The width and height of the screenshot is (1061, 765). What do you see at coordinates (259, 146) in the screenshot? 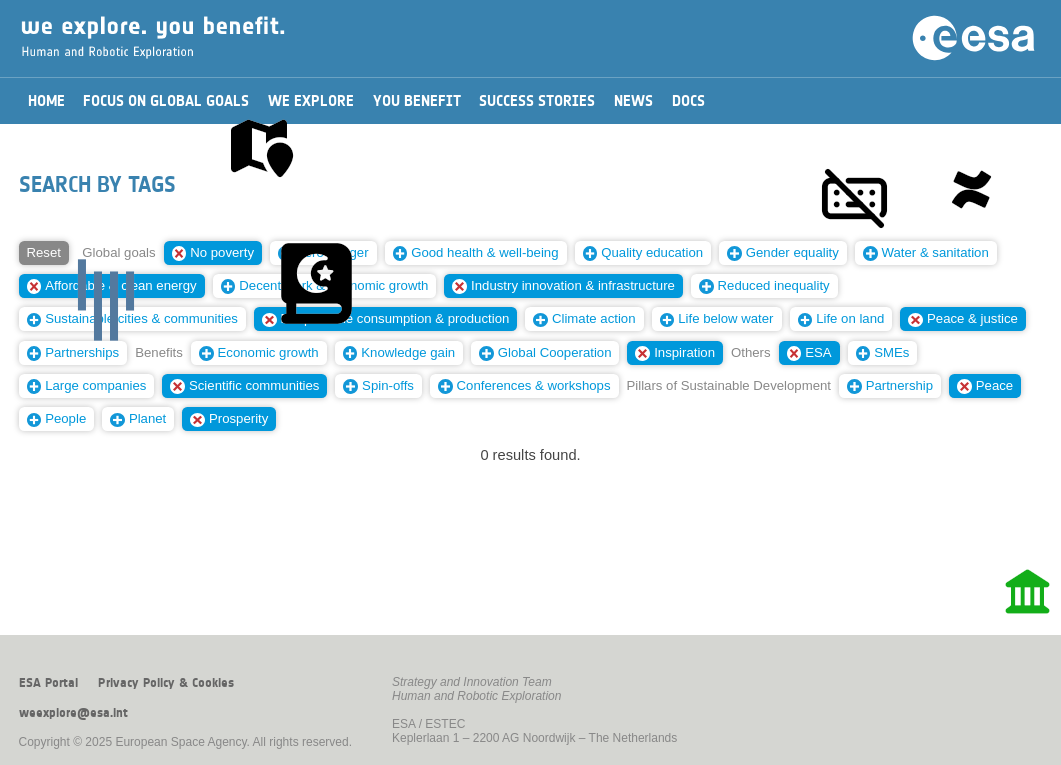
I see `view map with marked location` at bounding box center [259, 146].